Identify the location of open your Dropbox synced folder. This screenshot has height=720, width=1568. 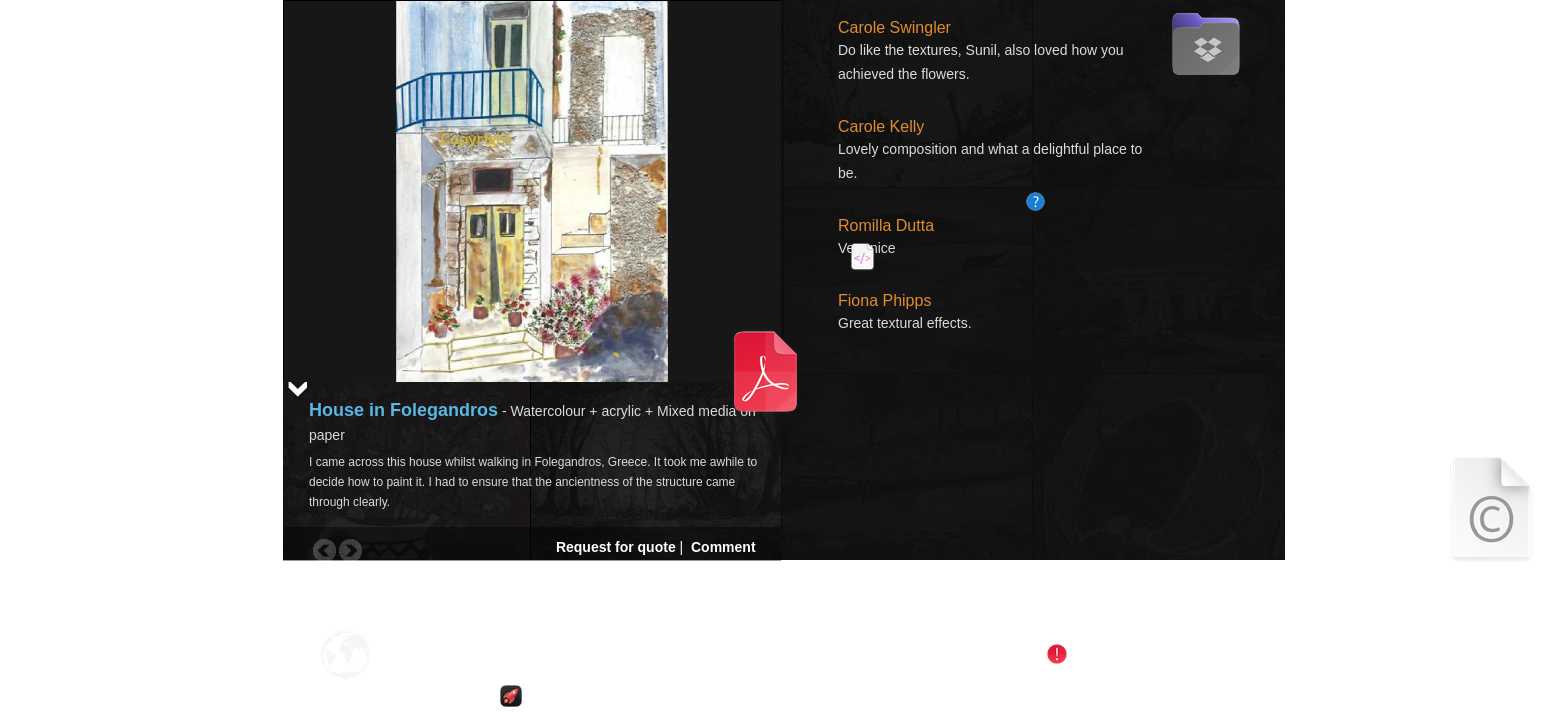
(1206, 44).